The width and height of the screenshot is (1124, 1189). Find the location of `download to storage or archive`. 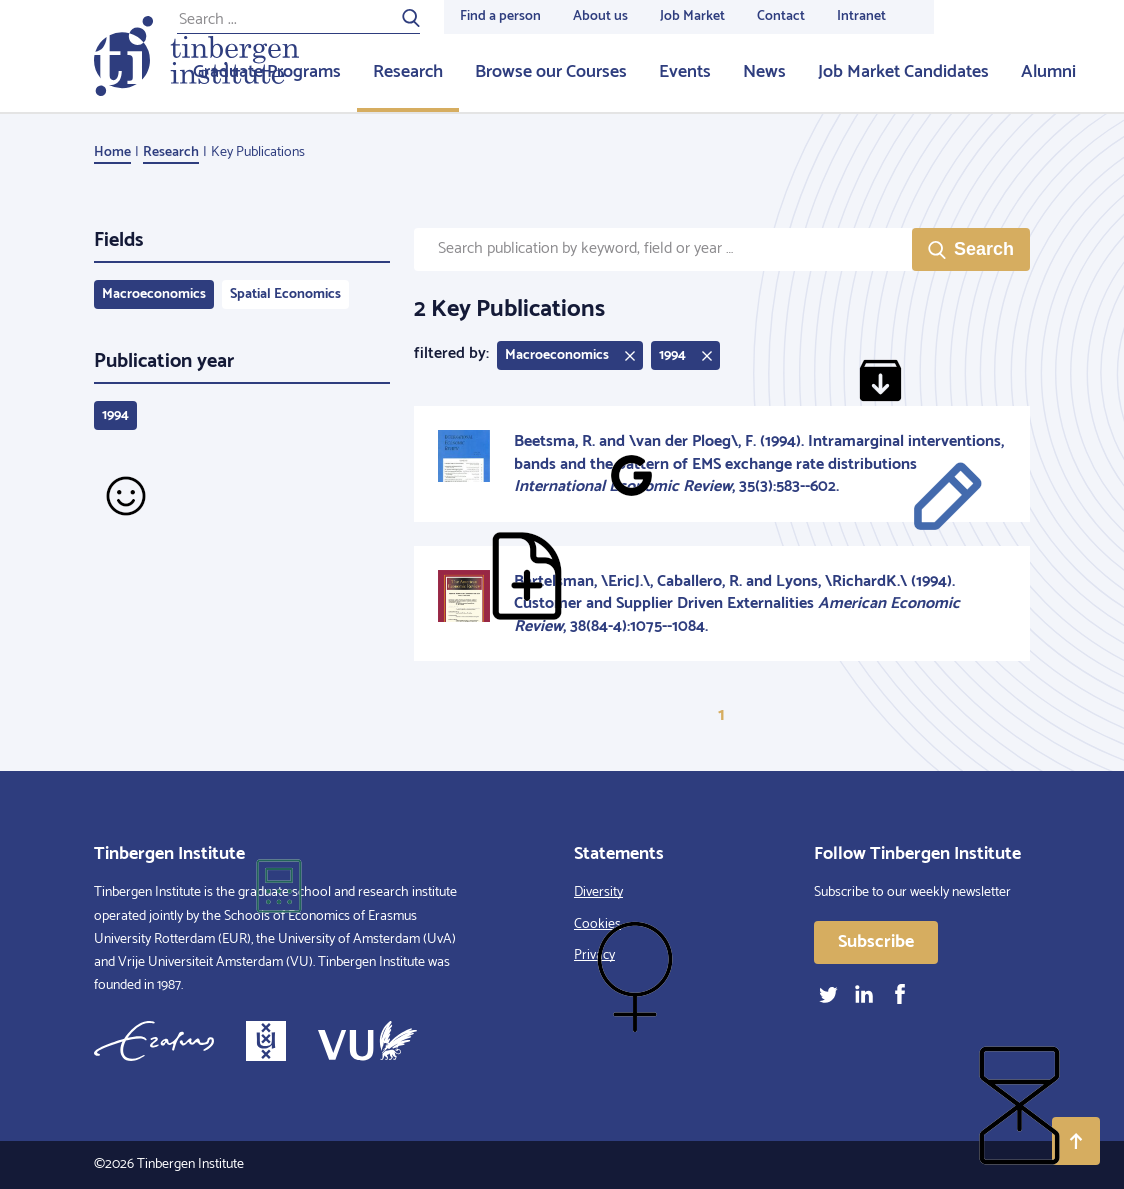

download to storage or archive is located at coordinates (880, 380).